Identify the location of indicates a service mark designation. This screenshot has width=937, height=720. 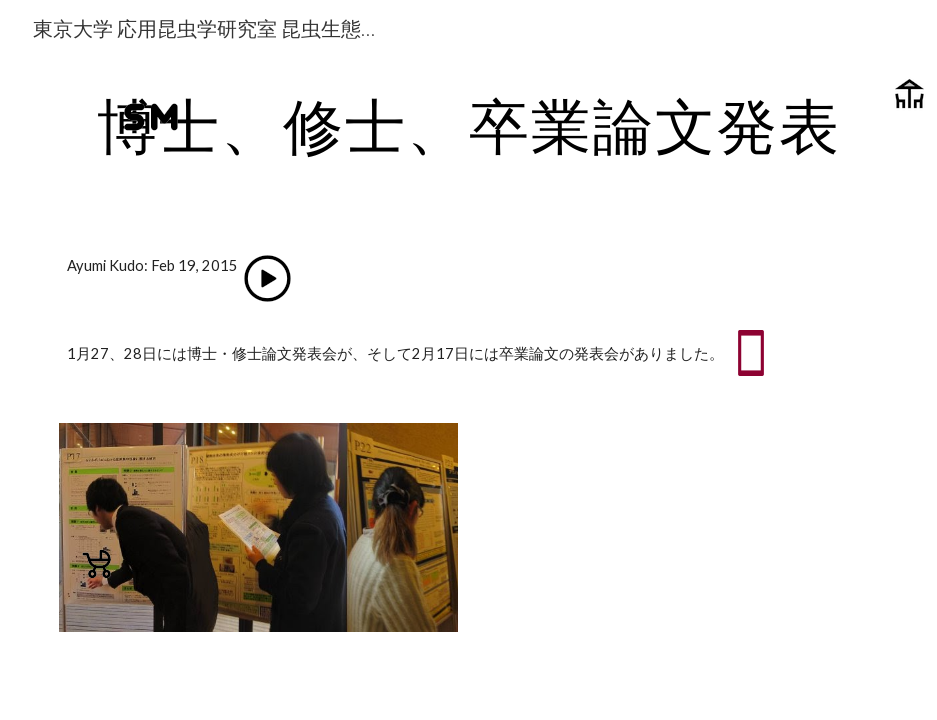
(151, 117).